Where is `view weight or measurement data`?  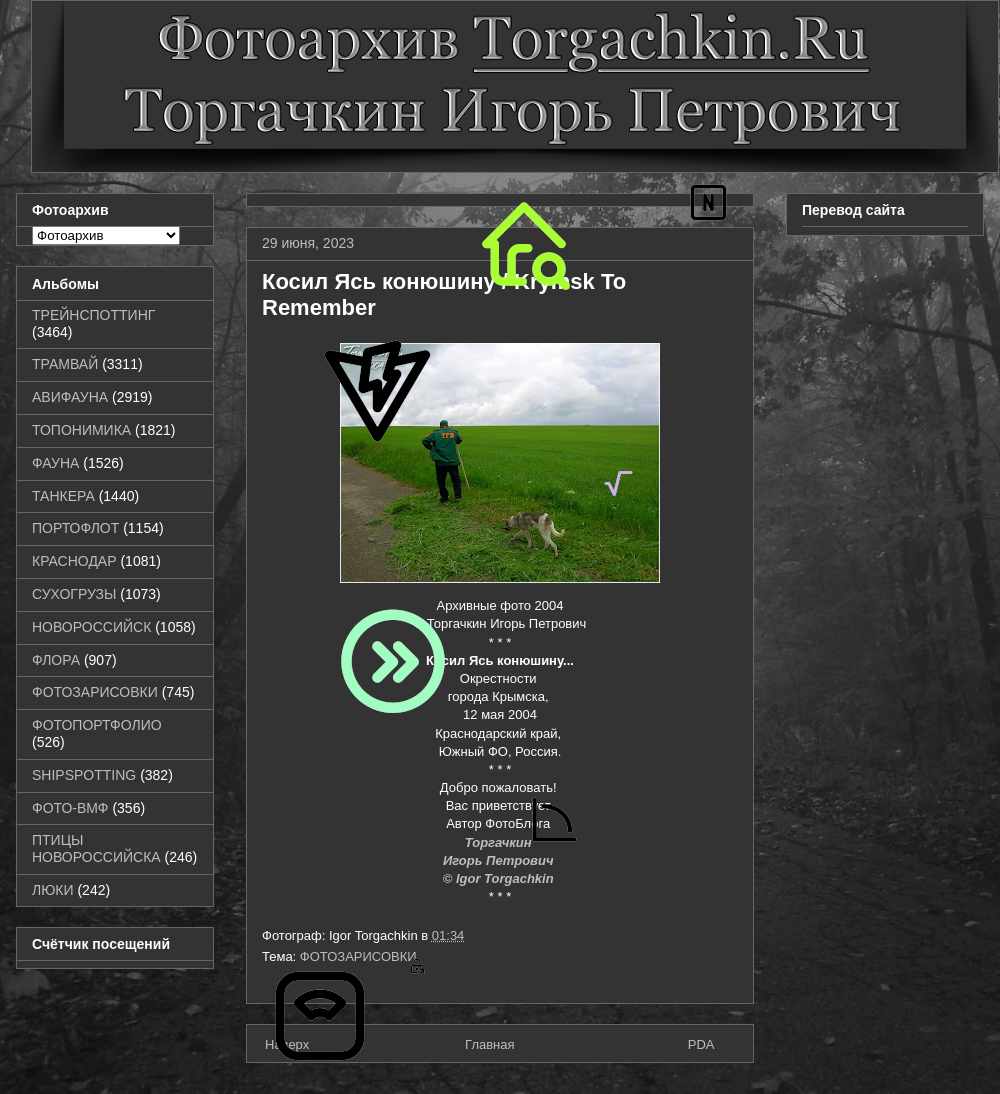
view weight or measurement data is located at coordinates (320, 1016).